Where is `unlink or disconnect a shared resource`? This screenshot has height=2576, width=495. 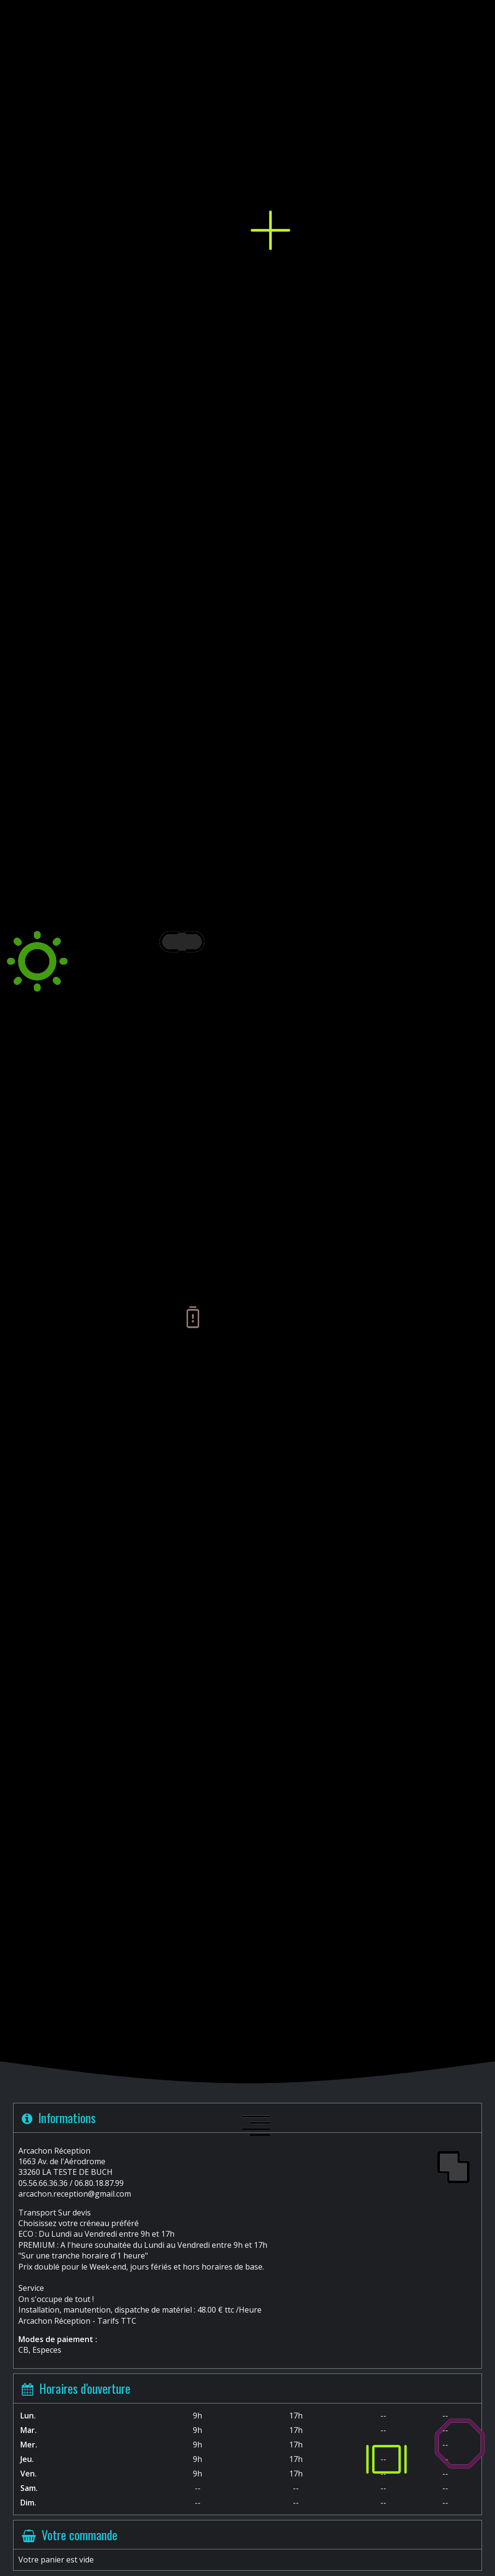
unlink or disconnect a shared resource is located at coordinates (182, 941).